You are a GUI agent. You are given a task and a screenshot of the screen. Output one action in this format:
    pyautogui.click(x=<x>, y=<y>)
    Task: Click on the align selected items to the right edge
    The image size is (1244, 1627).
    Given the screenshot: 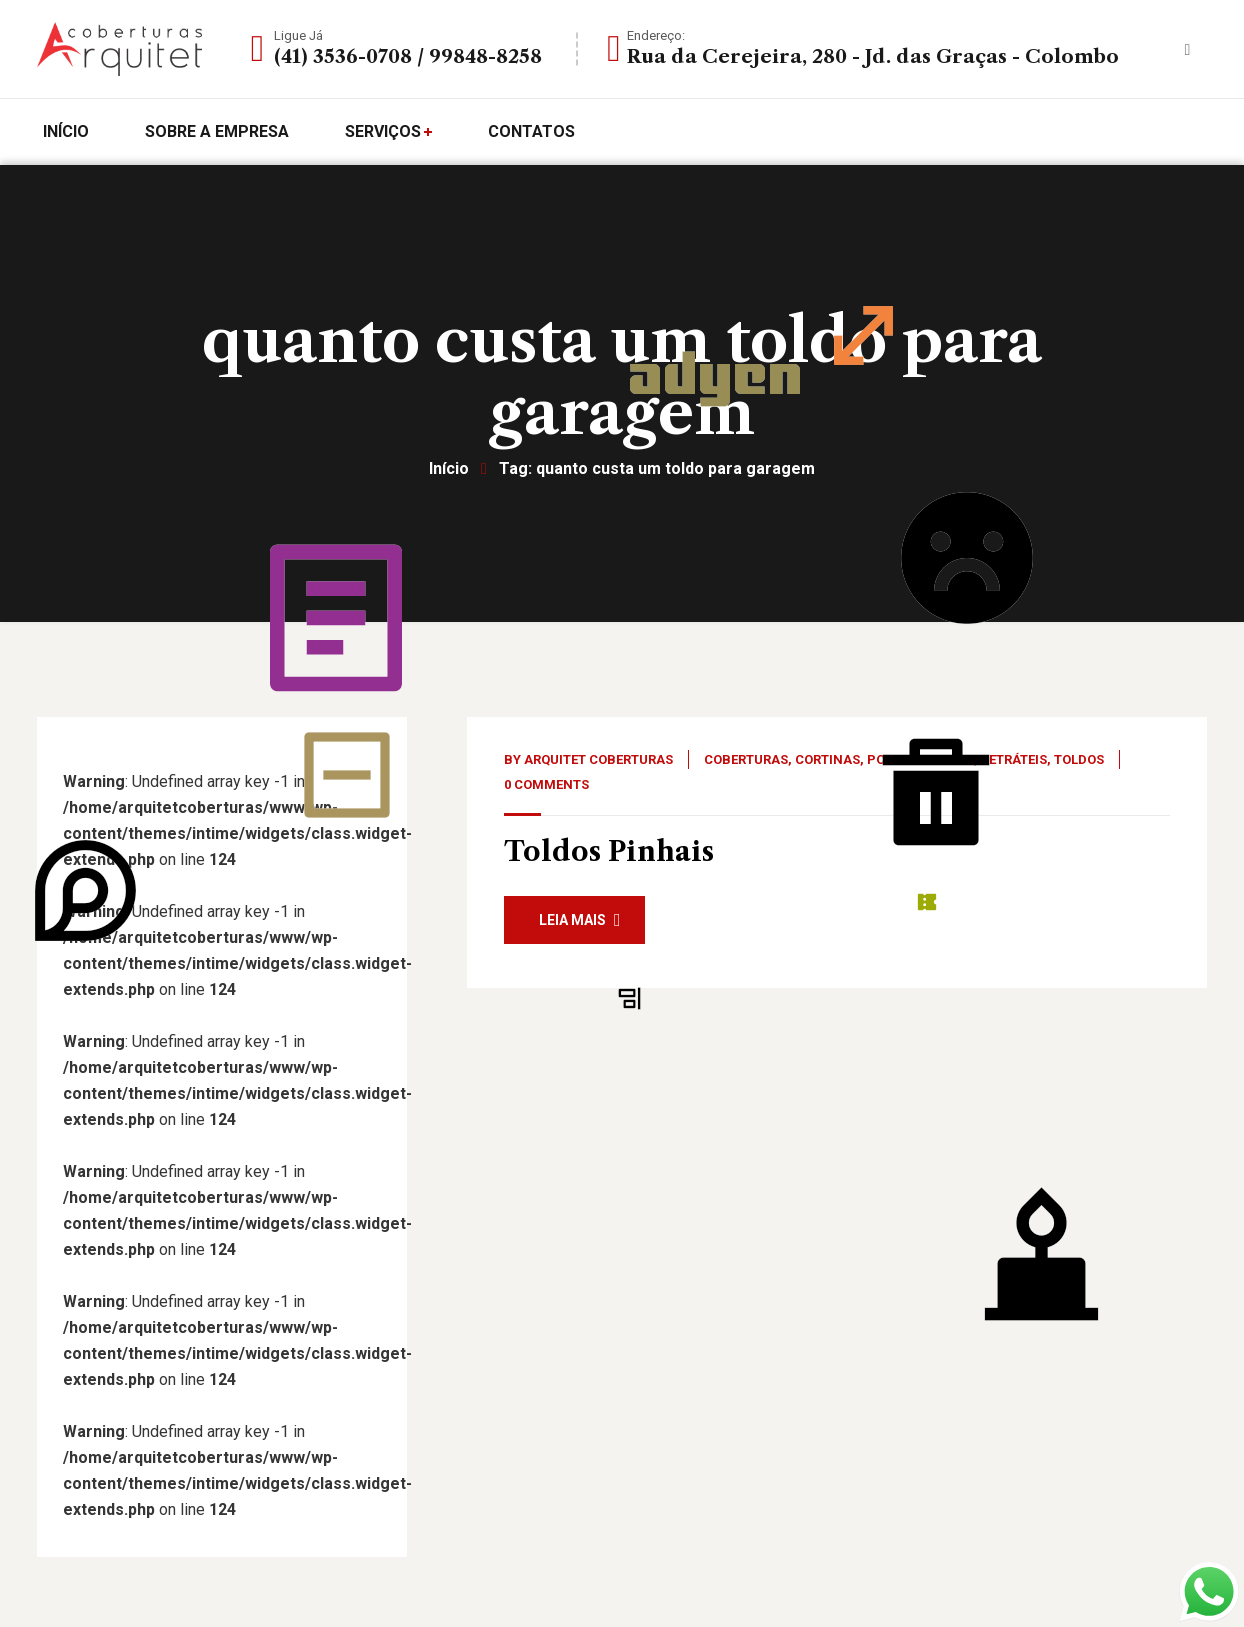 What is the action you would take?
    pyautogui.click(x=629, y=998)
    